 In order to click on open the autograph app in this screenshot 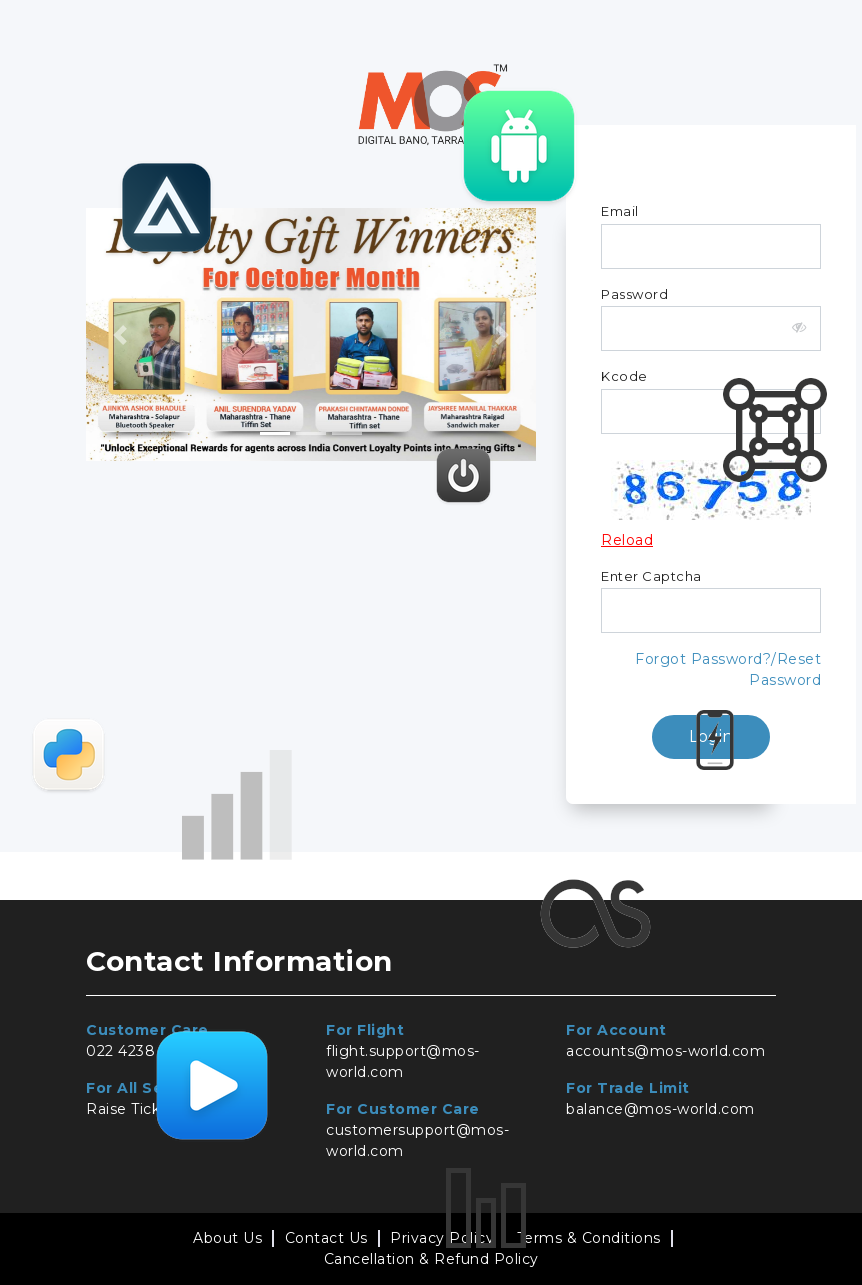, I will do `click(166, 207)`.